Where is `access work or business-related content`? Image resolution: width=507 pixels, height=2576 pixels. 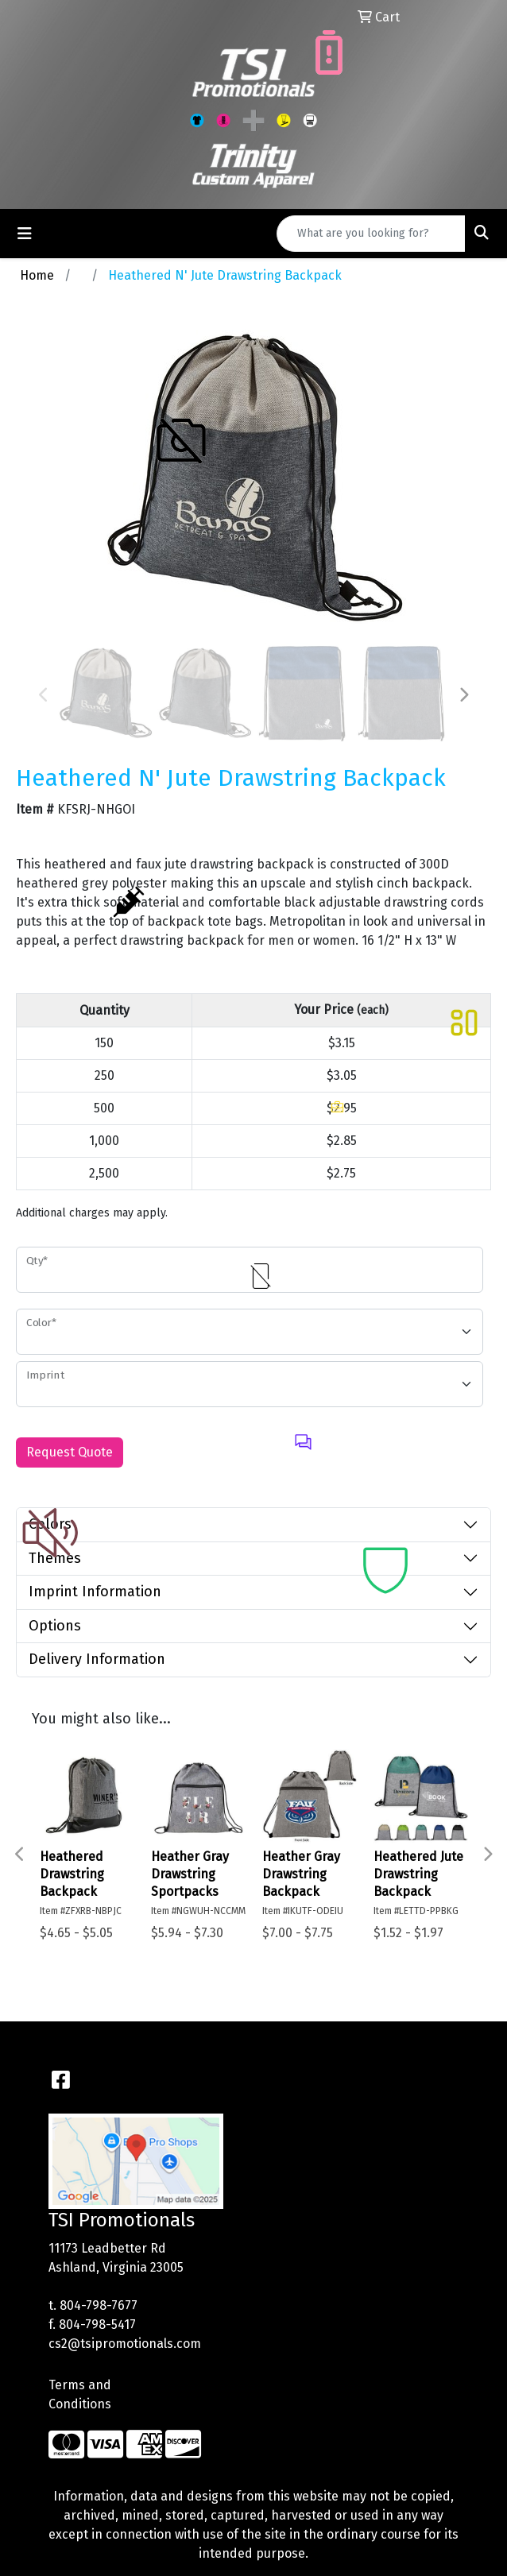 access work or business-related content is located at coordinates (337, 1107).